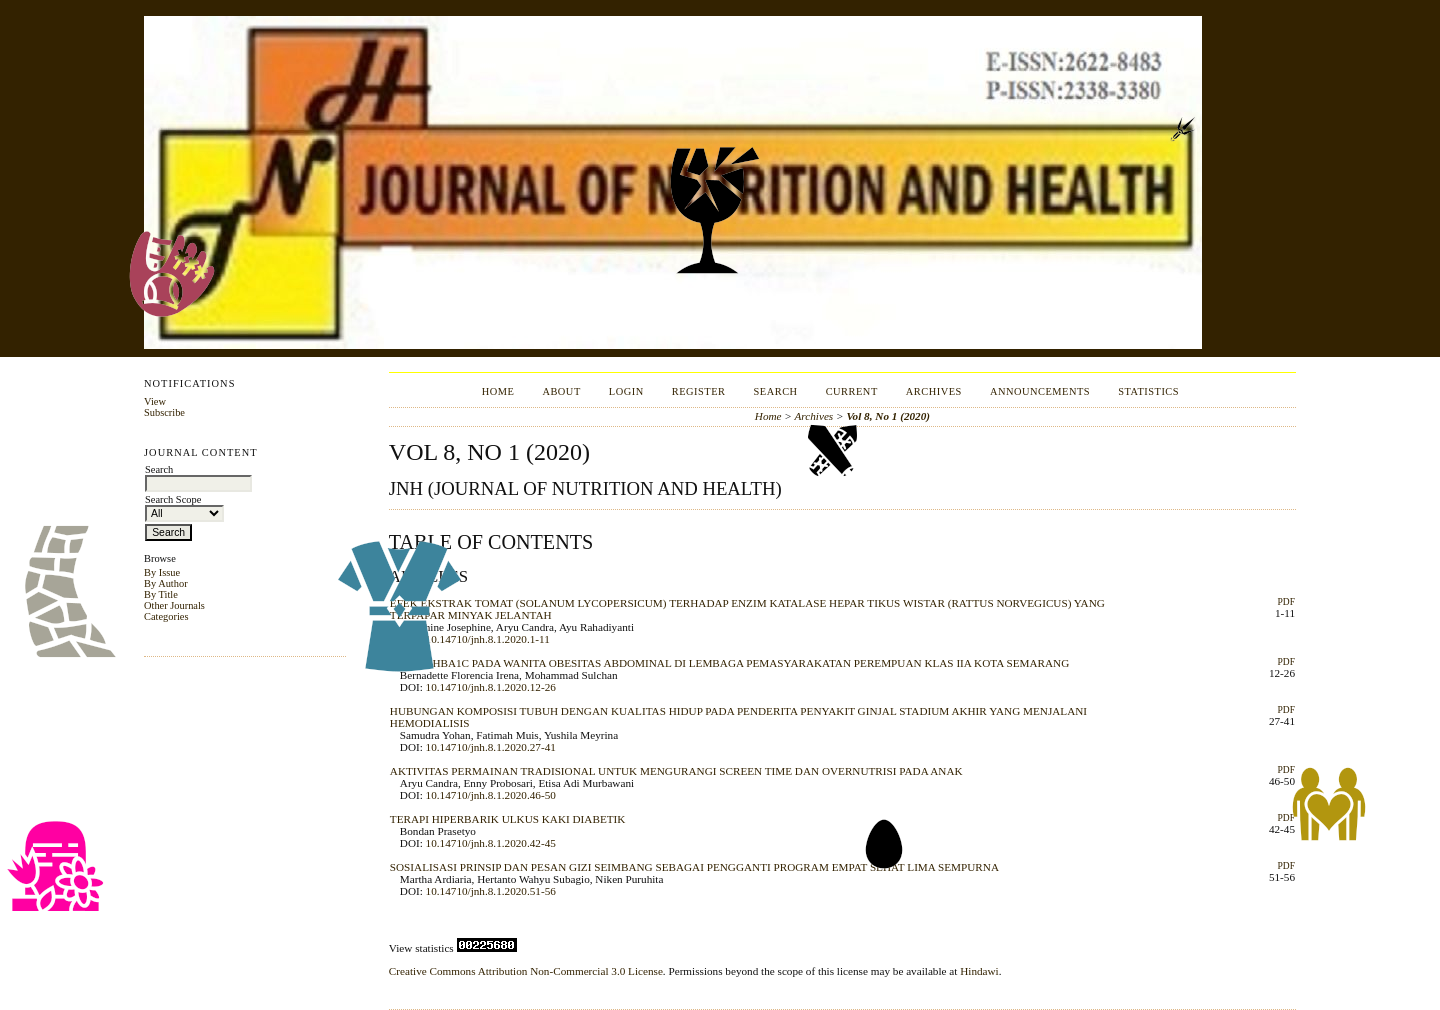 Image resolution: width=1440 pixels, height=1010 pixels. What do you see at coordinates (884, 844) in the screenshot?
I see `indicates an egg item or ingredient in a game inventory` at bounding box center [884, 844].